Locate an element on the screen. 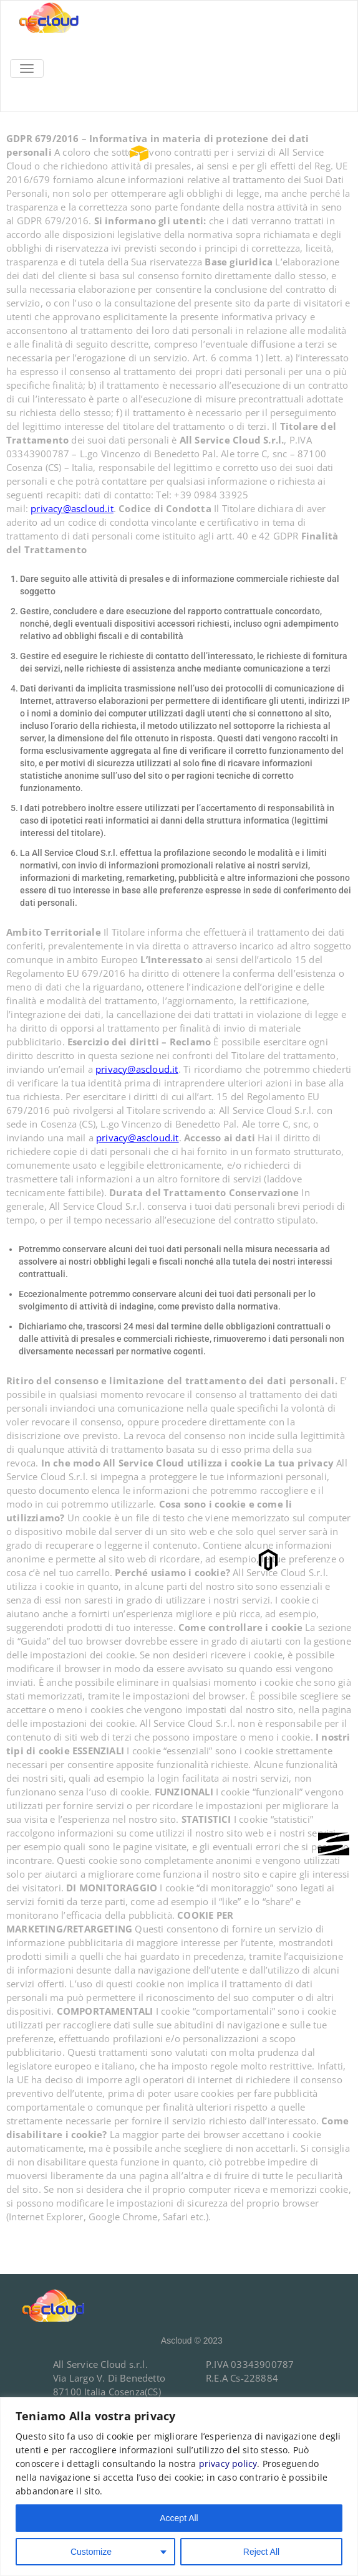 This screenshot has height=2576, width=358. magento e-commerce platform logo is located at coordinates (268, 1560).